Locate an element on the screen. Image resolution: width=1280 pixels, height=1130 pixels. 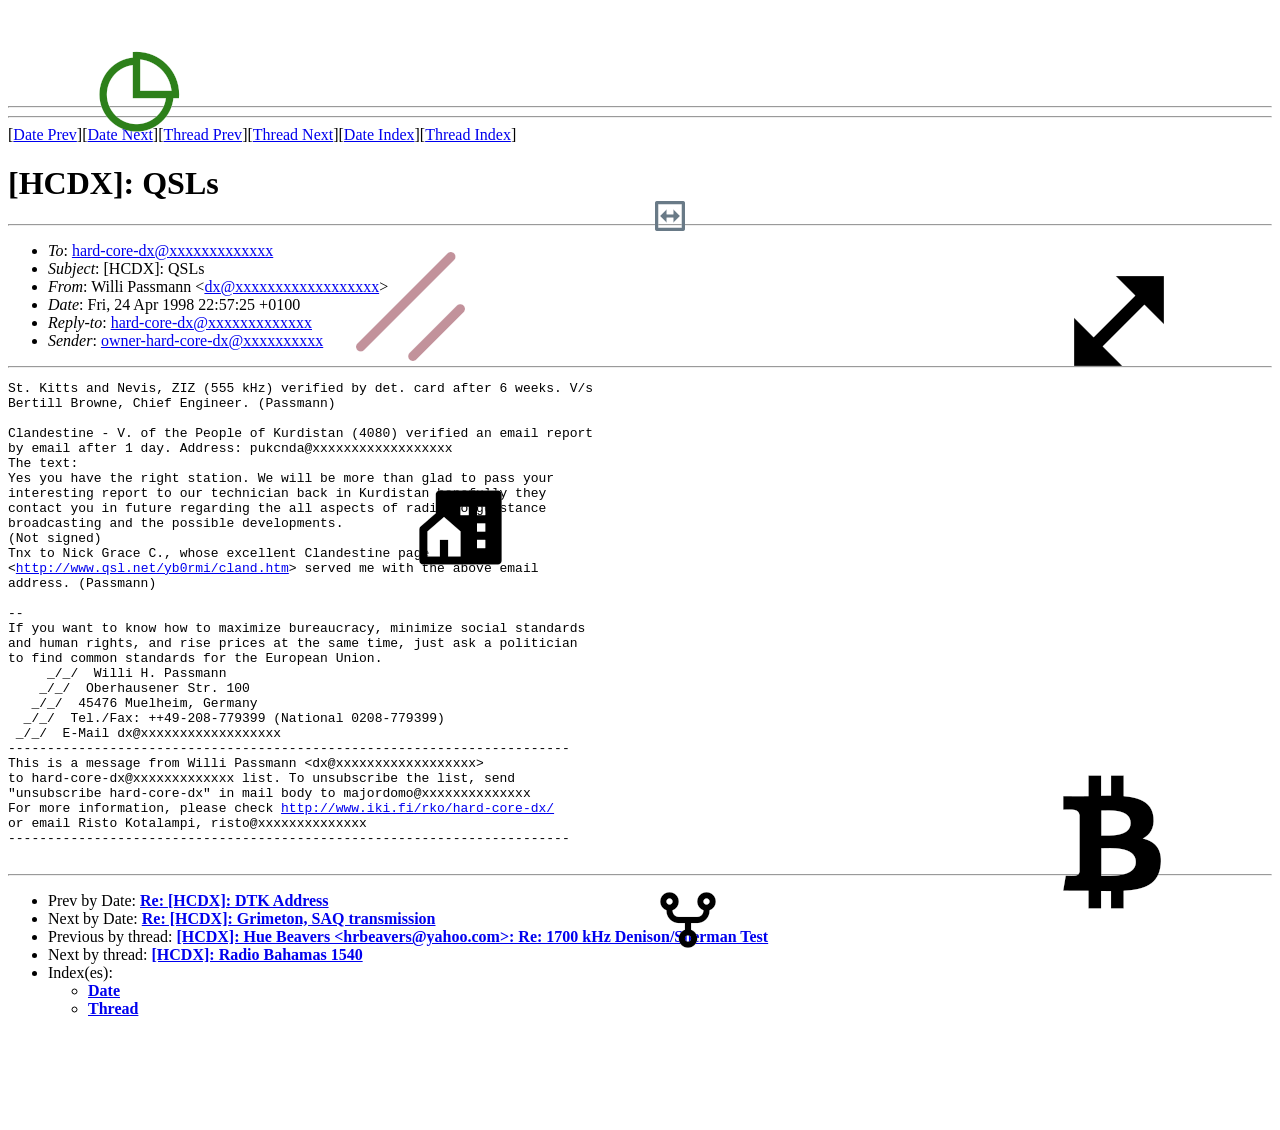
shadcn/ui component library logo is located at coordinates (410, 306).